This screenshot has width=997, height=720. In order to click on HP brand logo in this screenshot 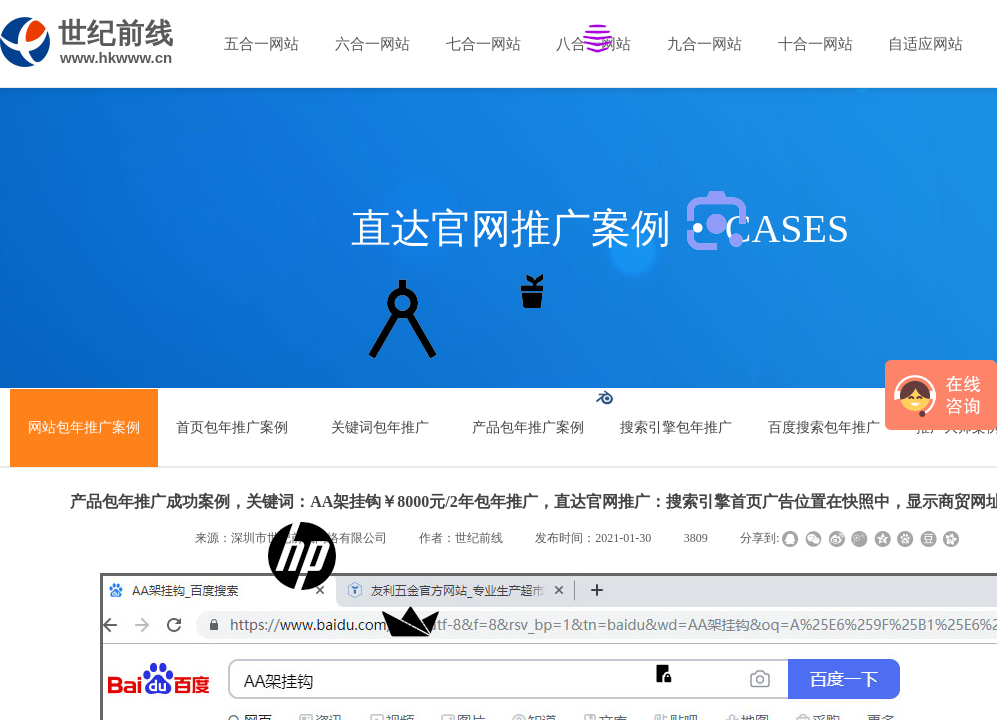, I will do `click(302, 556)`.